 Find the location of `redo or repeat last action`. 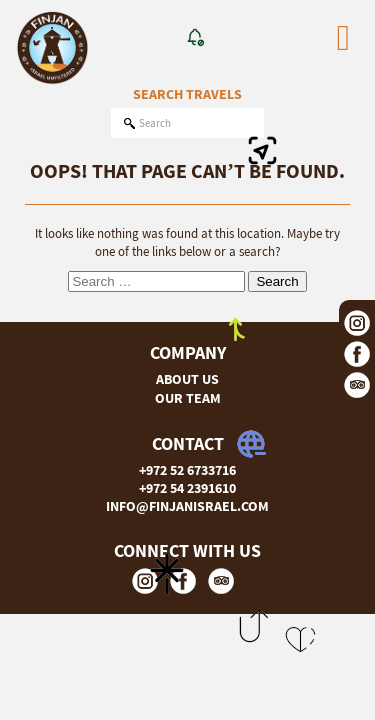

redo or repeat last action is located at coordinates (252, 625).